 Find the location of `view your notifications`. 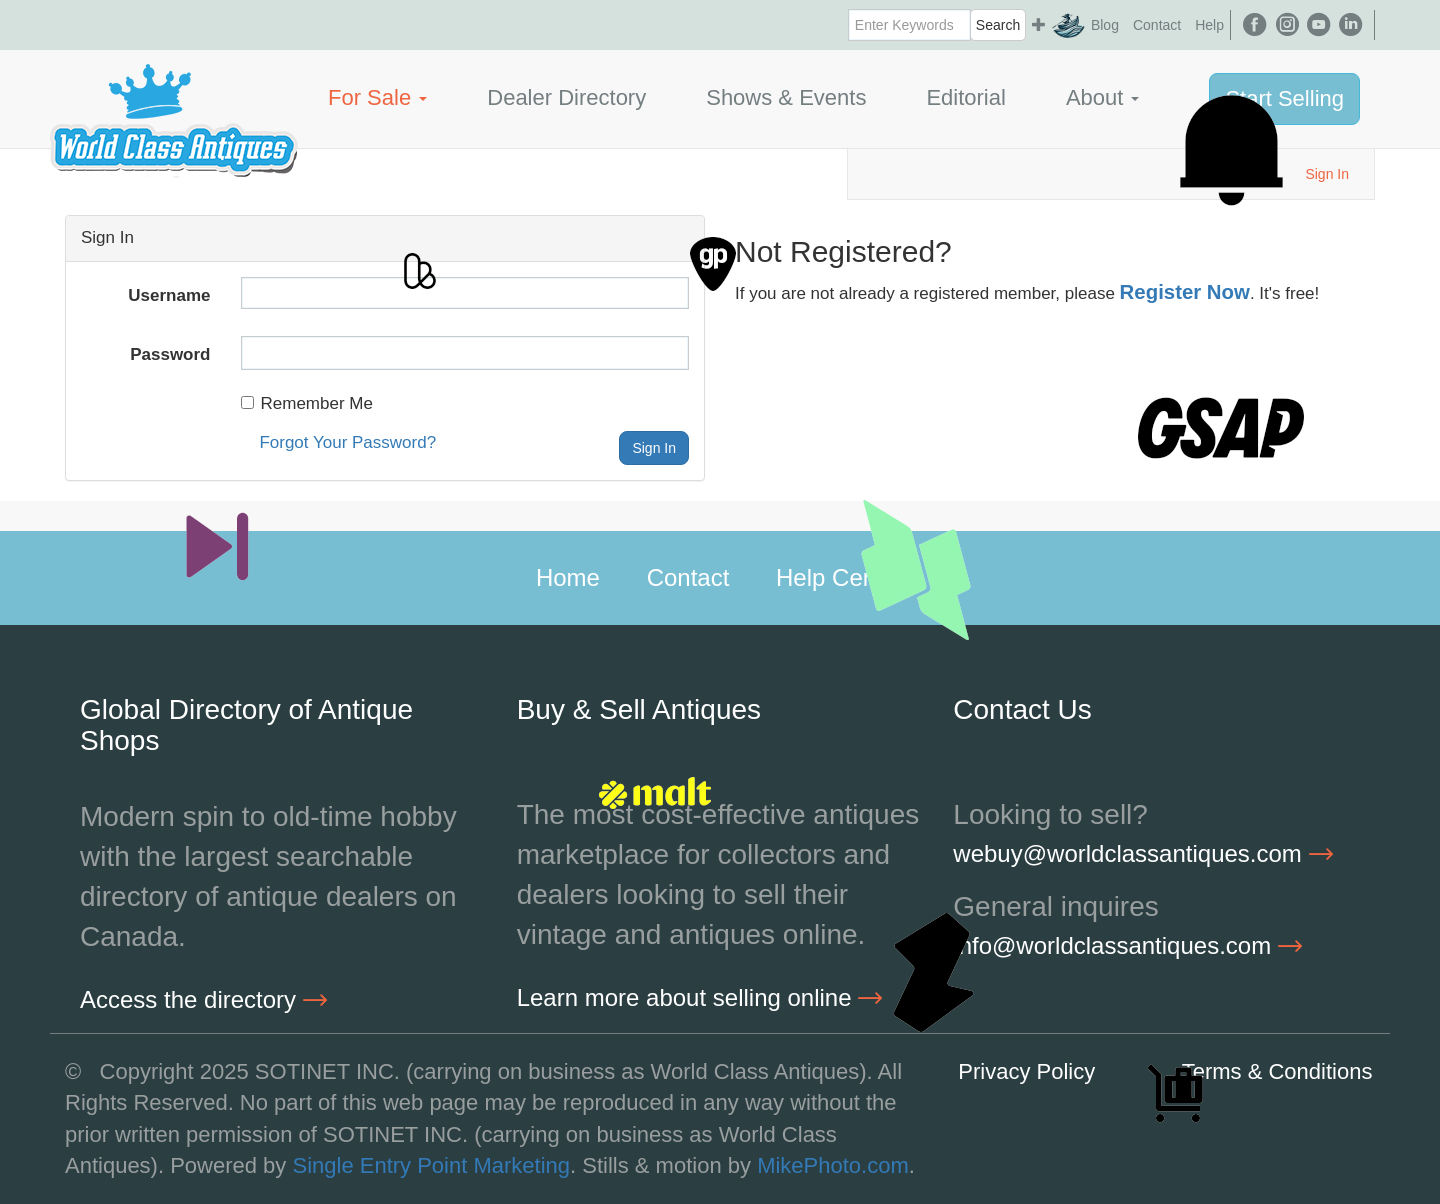

view your notifications is located at coordinates (1231, 146).